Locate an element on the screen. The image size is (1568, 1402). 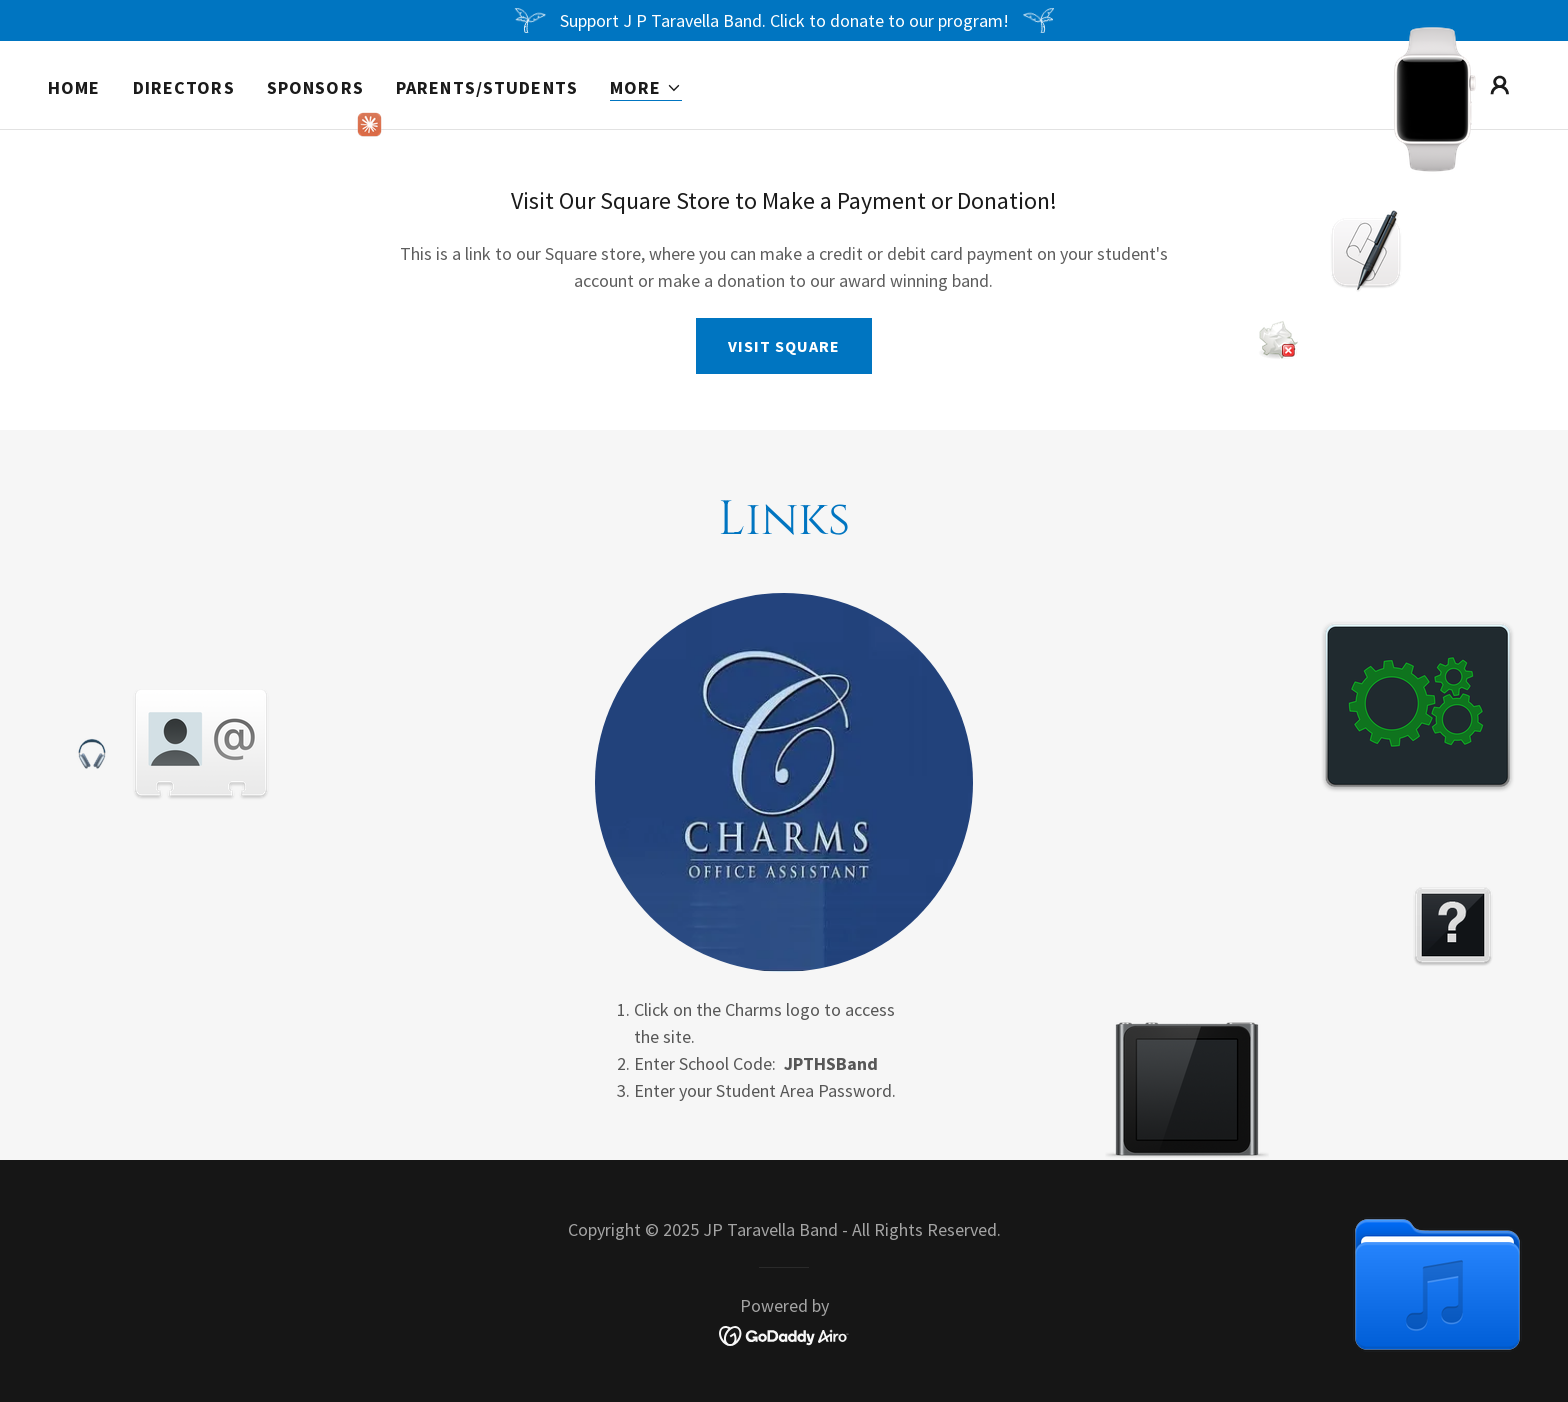
mark email as not junk is located at coordinates (1278, 340).